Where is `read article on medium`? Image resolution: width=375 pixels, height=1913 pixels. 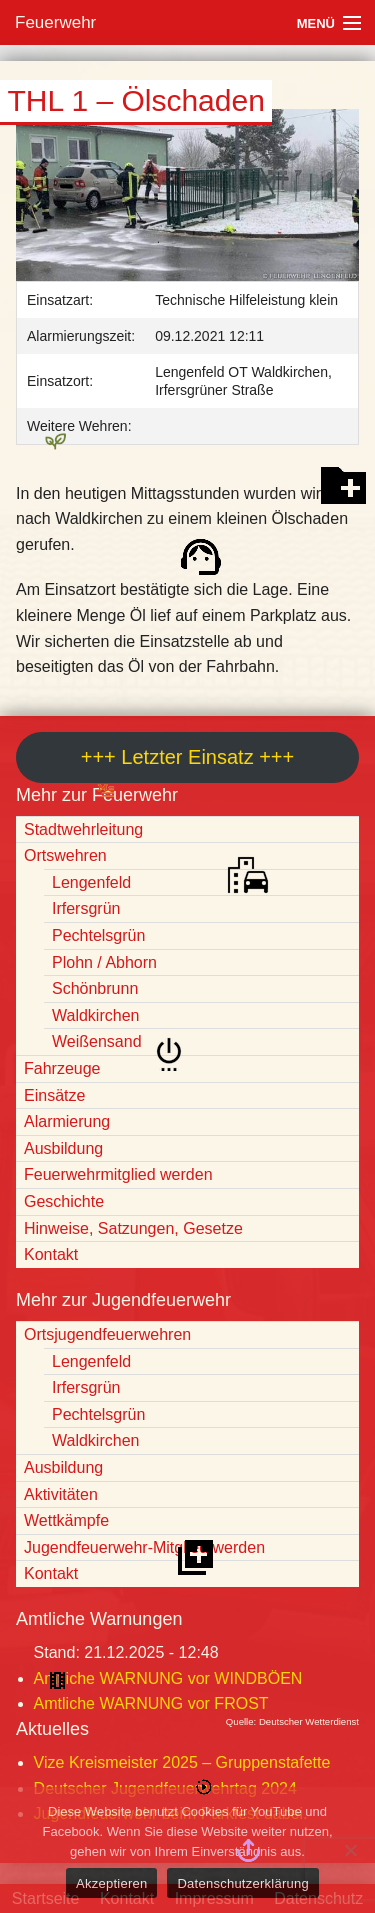
read article on medium is located at coordinates (106, 790).